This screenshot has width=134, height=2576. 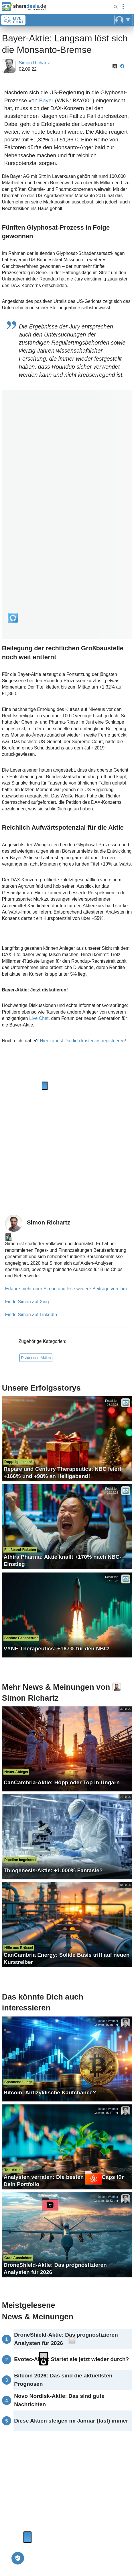 I want to click on view connected iPad mini device, so click(x=45, y=1085).